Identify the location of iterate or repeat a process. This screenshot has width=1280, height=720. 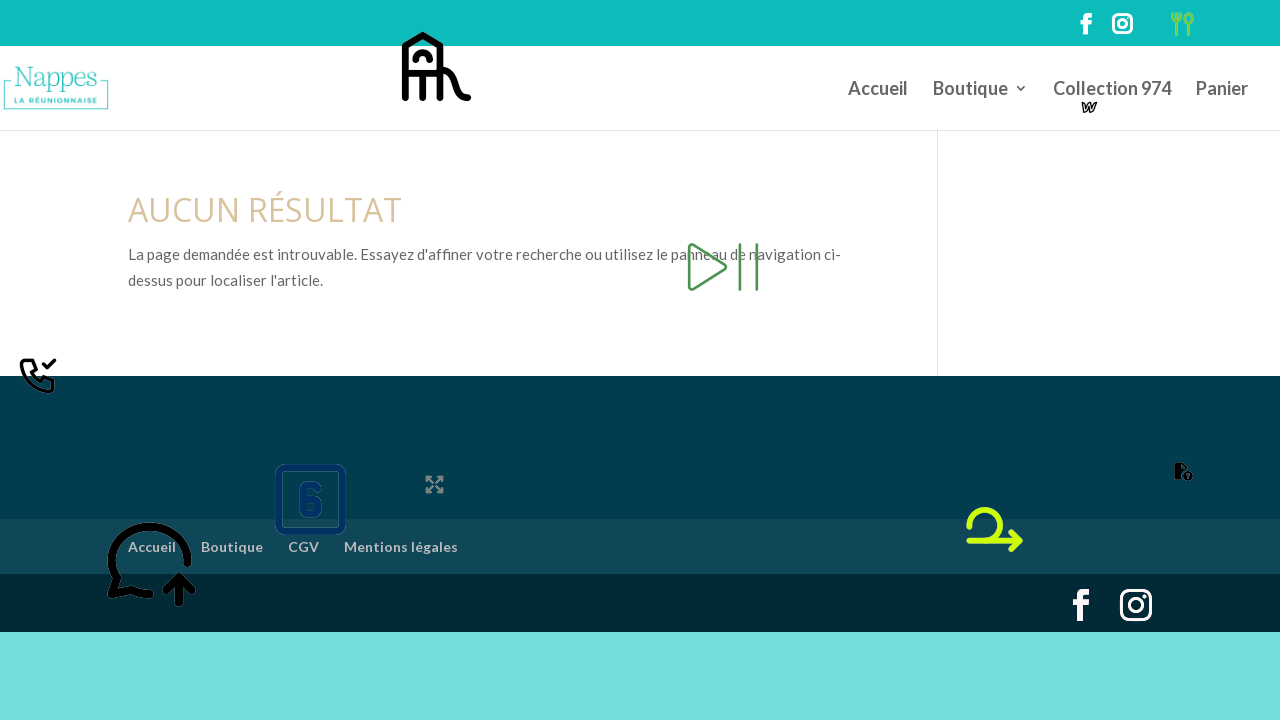
(994, 529).